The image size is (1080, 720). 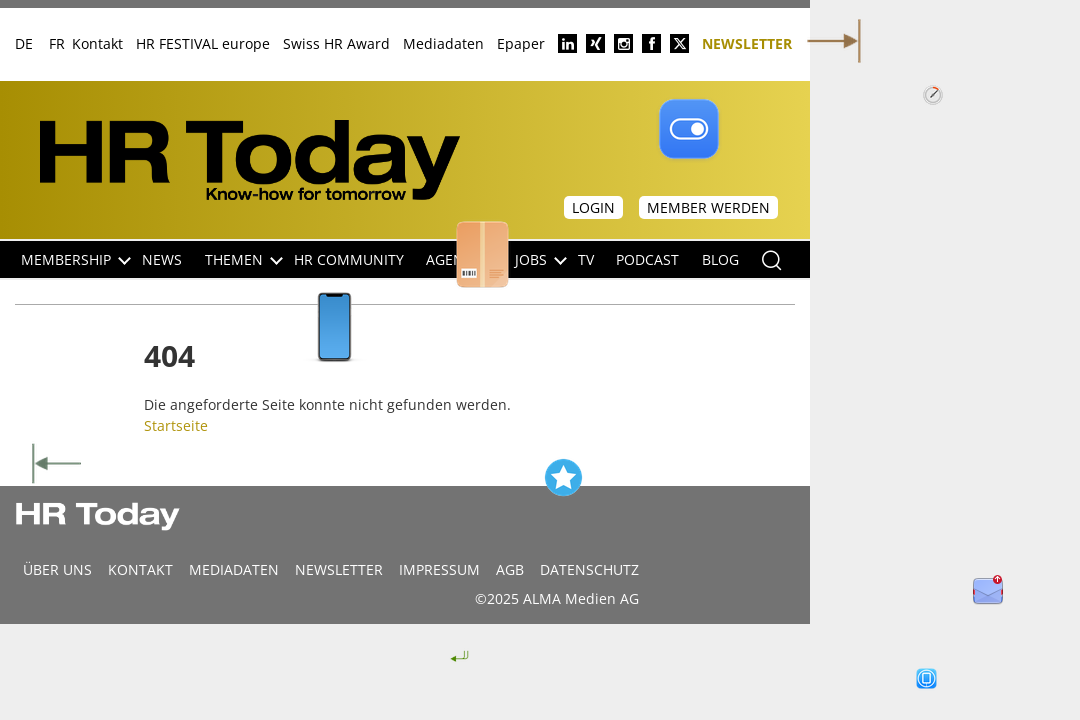 I want to click on access desktop customization settings, so click(x=689, y=130).